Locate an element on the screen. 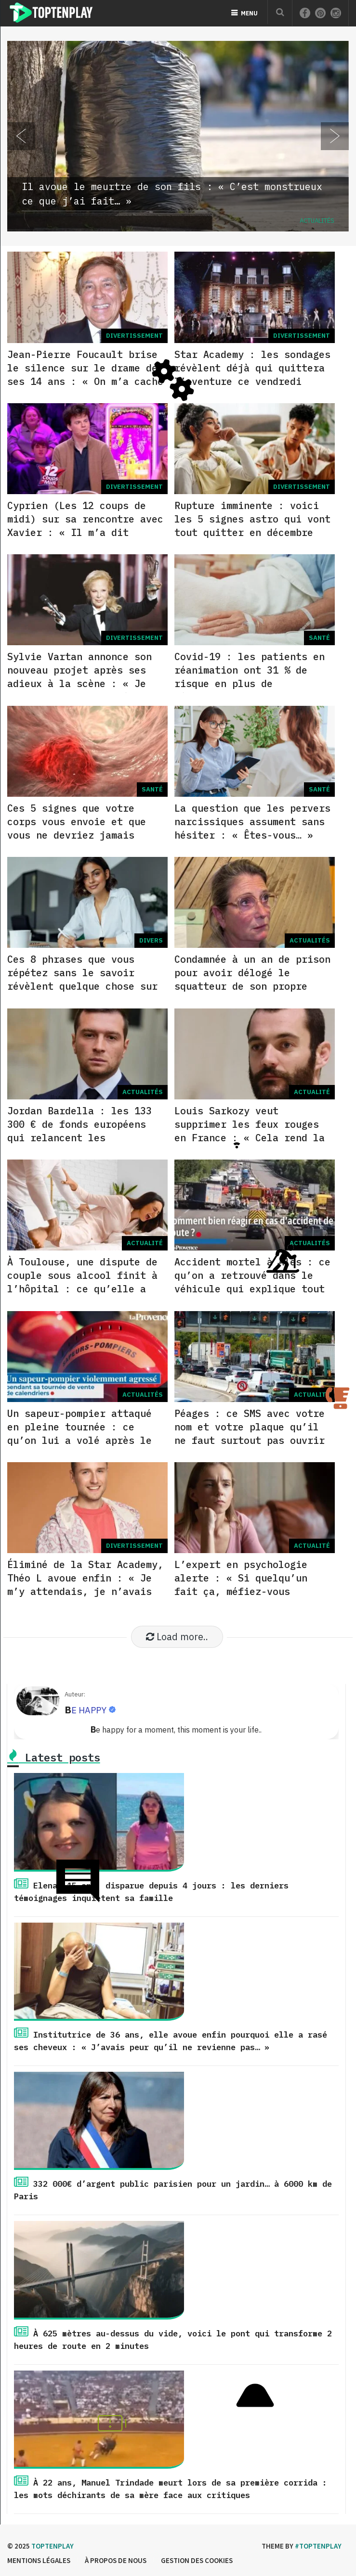 This screenshot has width=356, height=2576. calibrate your device's compass is located at coordinates (237, 1145).